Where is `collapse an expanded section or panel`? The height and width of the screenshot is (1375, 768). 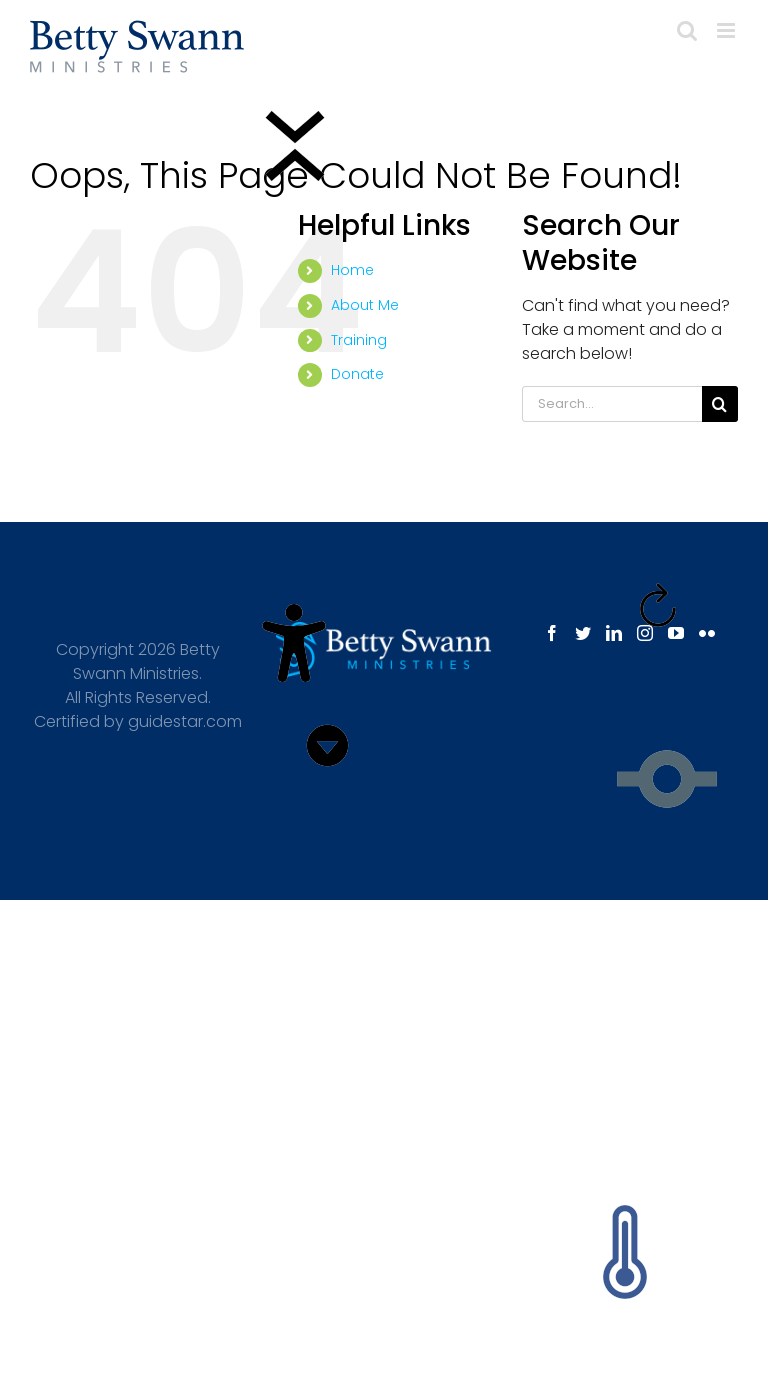
collapse an expanded section or panel is located at coordinates (295, 146).